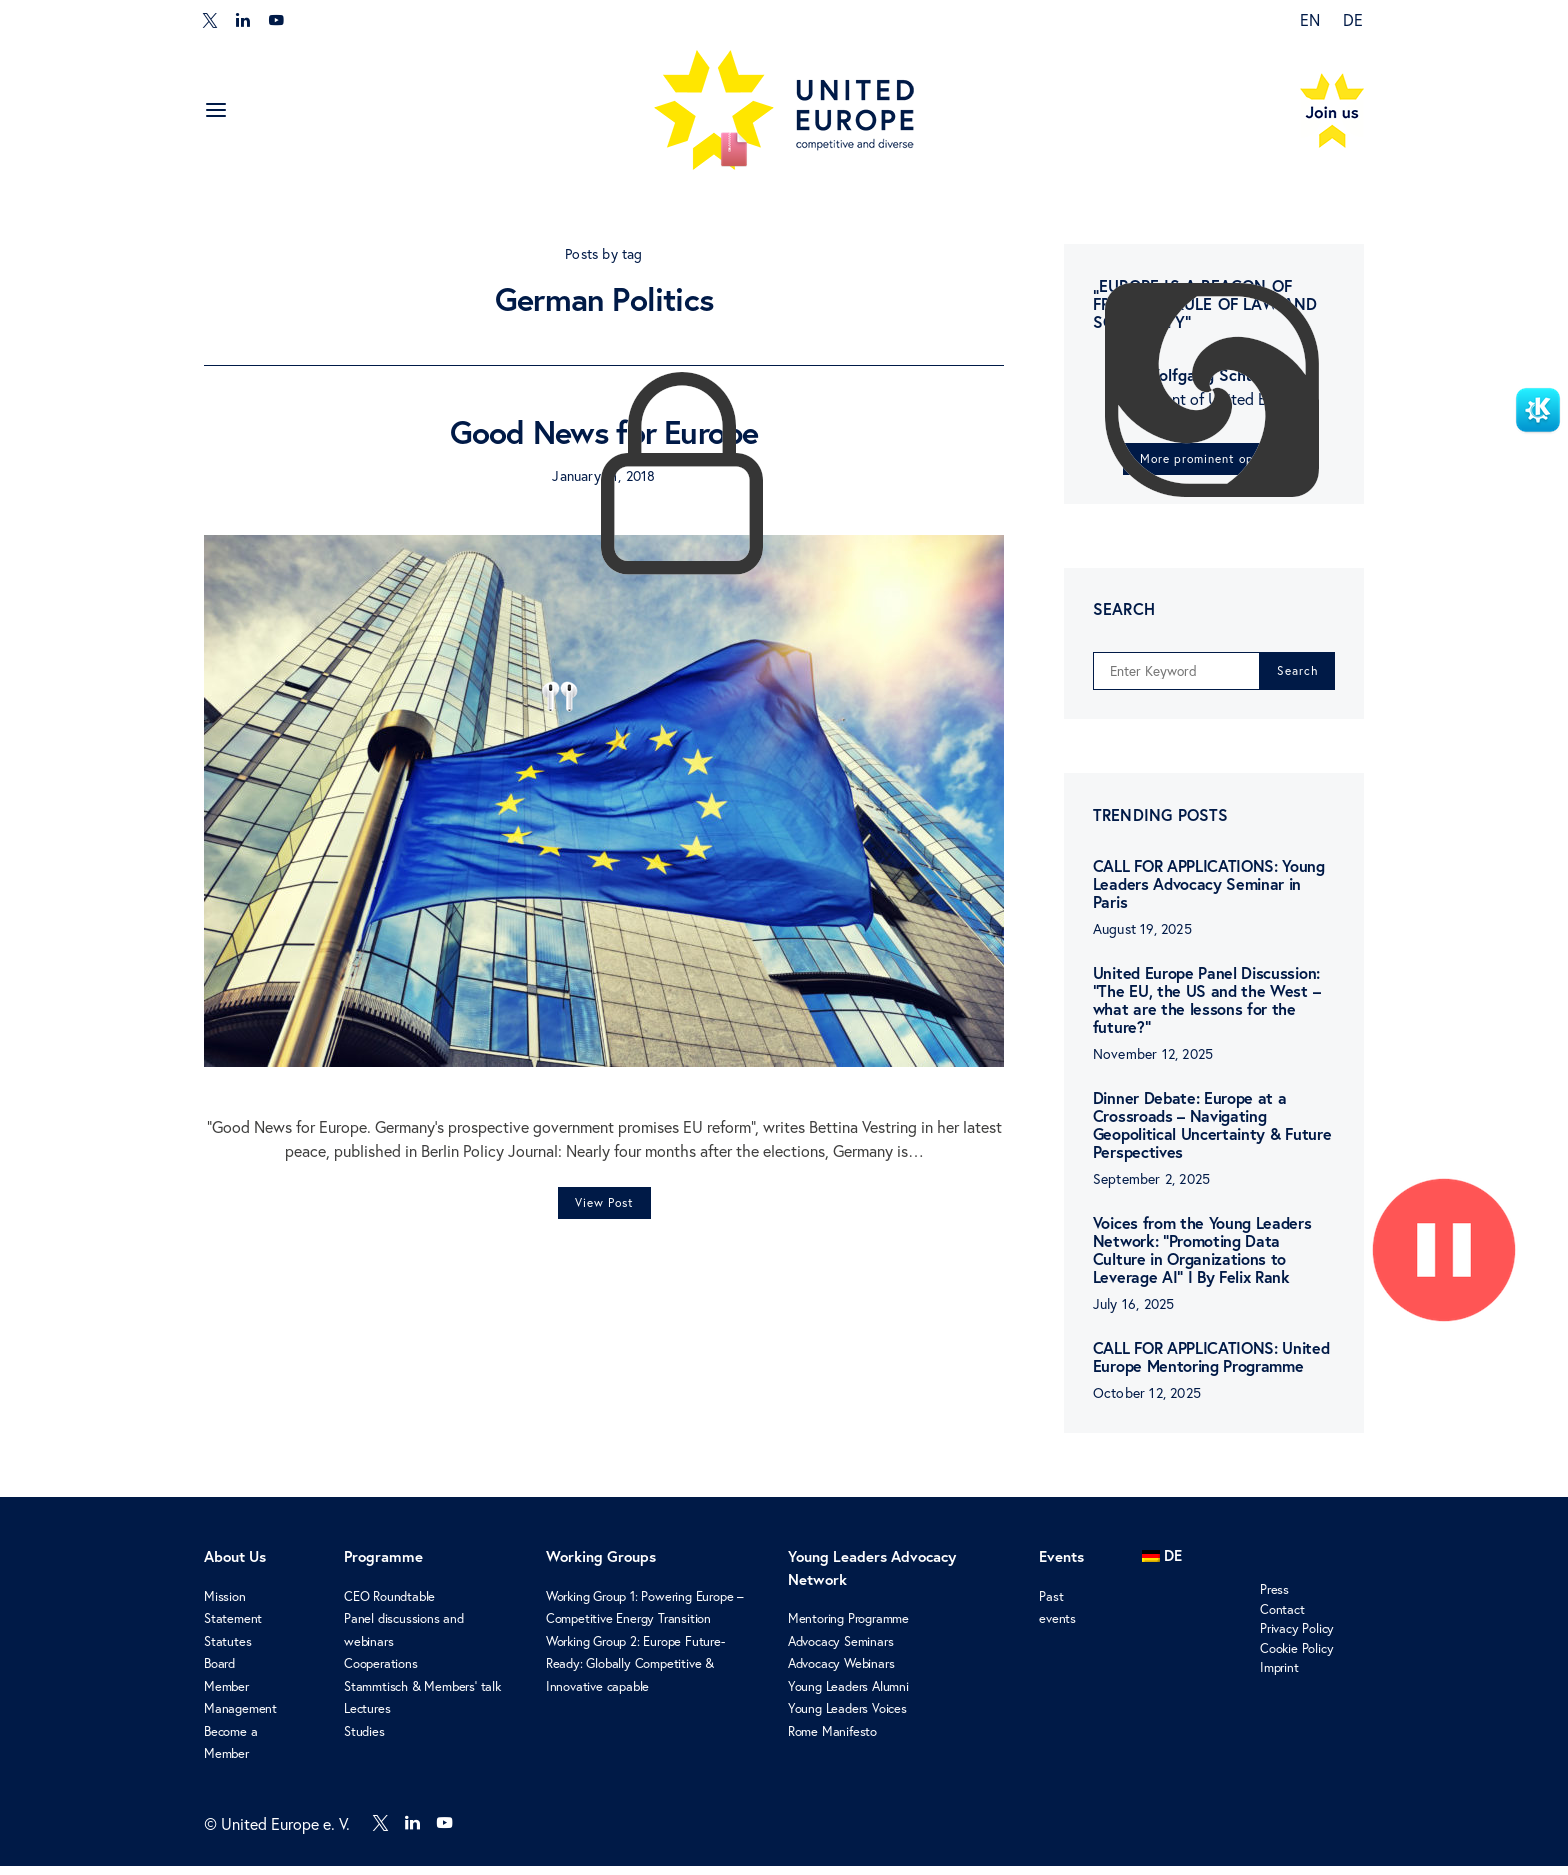 Image resolution: width=1568 pixels, height=1875 pixels. What do you see at coordinates (734, 150) in the screenshot?
I see `compressed tar archive file` at bounding box center [734, 150].